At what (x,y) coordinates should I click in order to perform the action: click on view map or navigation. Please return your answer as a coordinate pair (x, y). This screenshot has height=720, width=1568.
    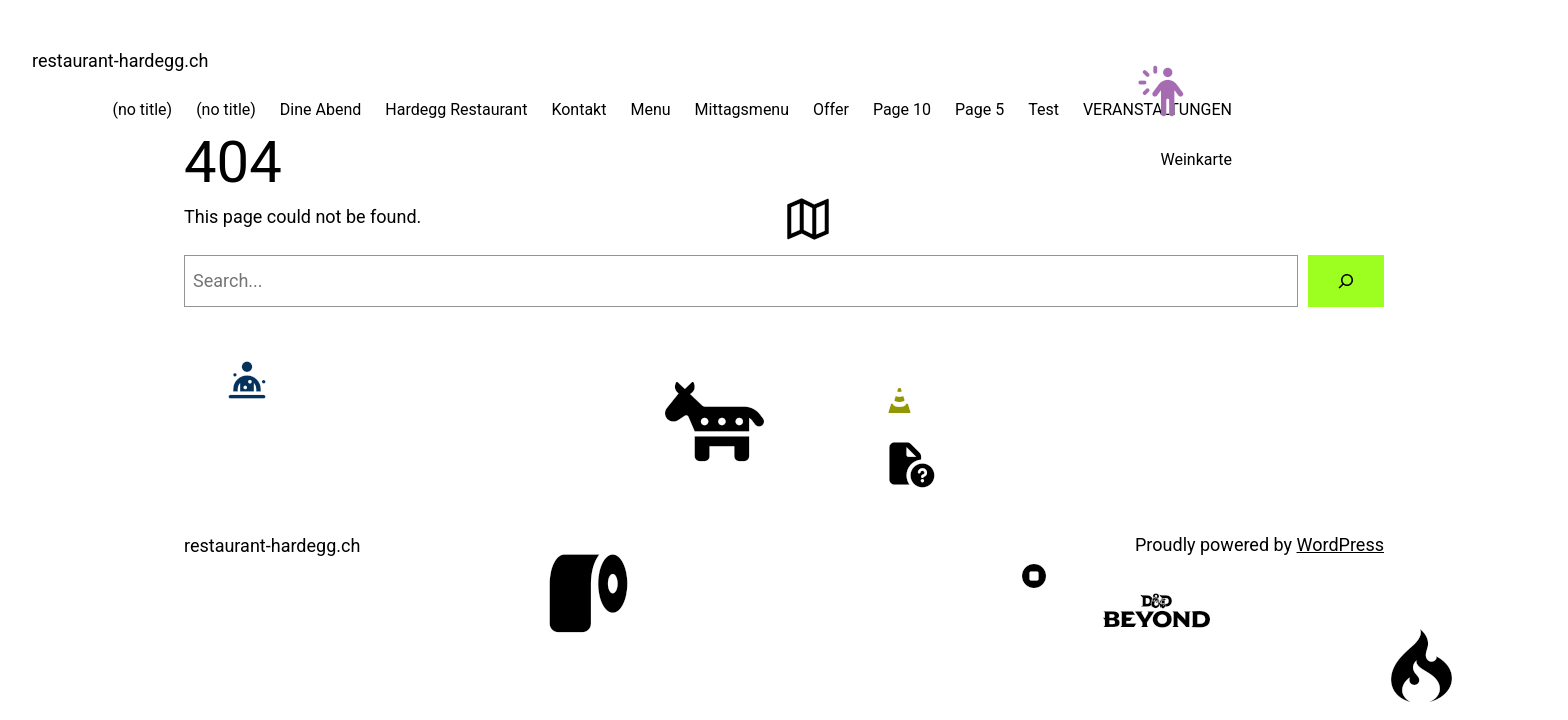
    Looking at the image, I should click on (808, 219).